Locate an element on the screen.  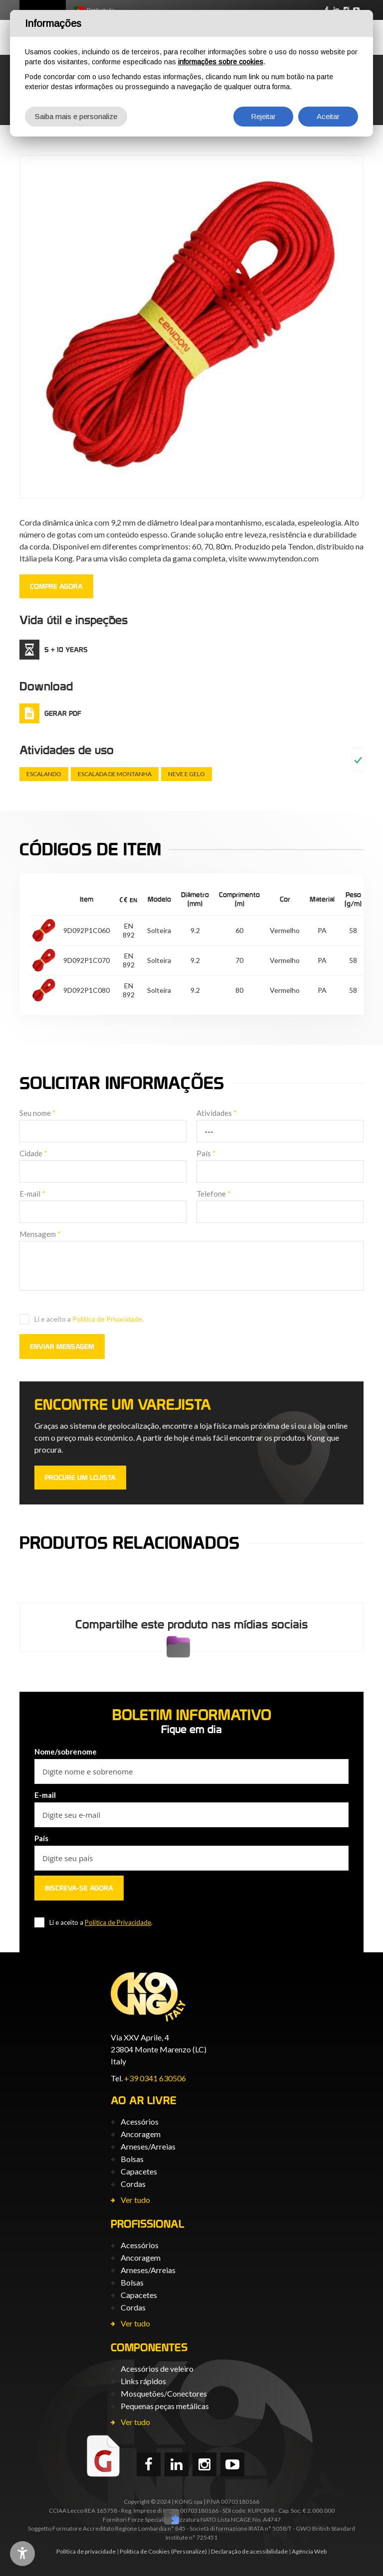
manage bluetooth plugins or extensions is located at coordinates (172, 2517).